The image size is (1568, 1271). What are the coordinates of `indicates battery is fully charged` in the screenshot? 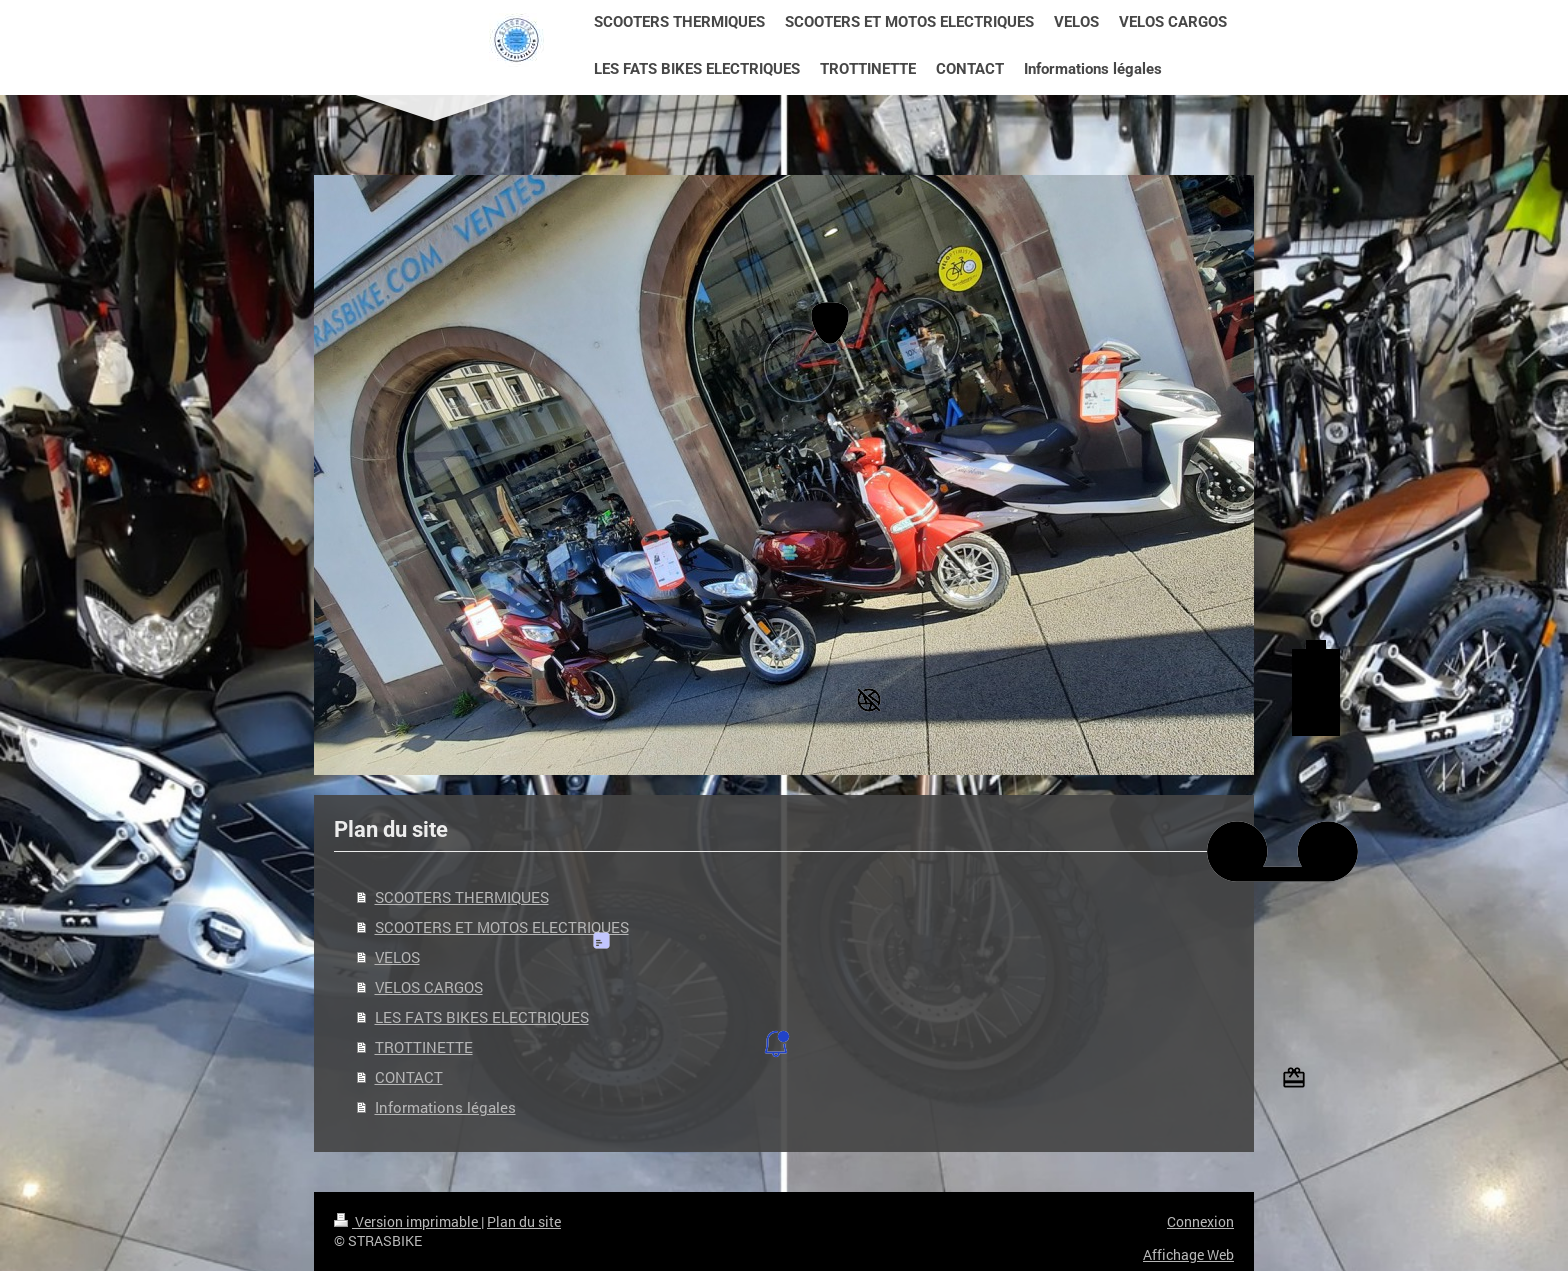 It's located at (1316, 688).